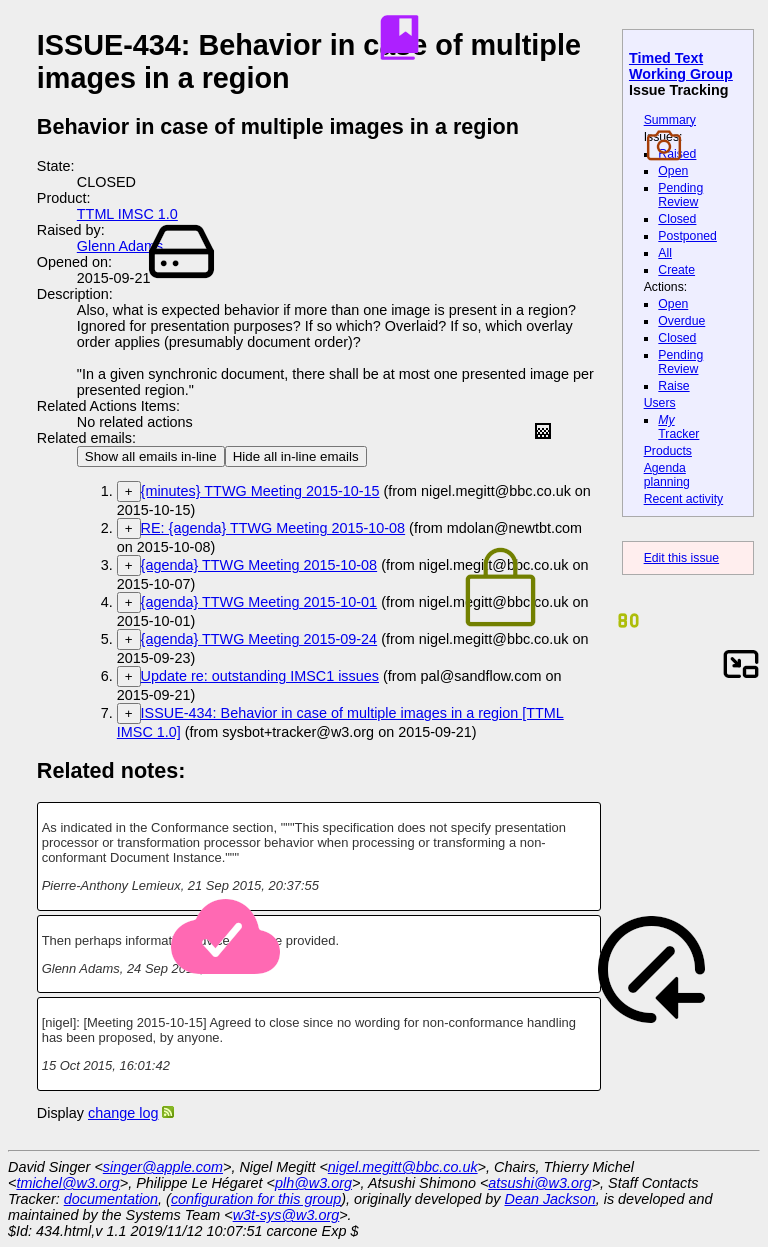  What do you see at coordinates (399, 37) in the screenshot?
I see `access your bookmarked reading list` at bounding box center [399, 37].